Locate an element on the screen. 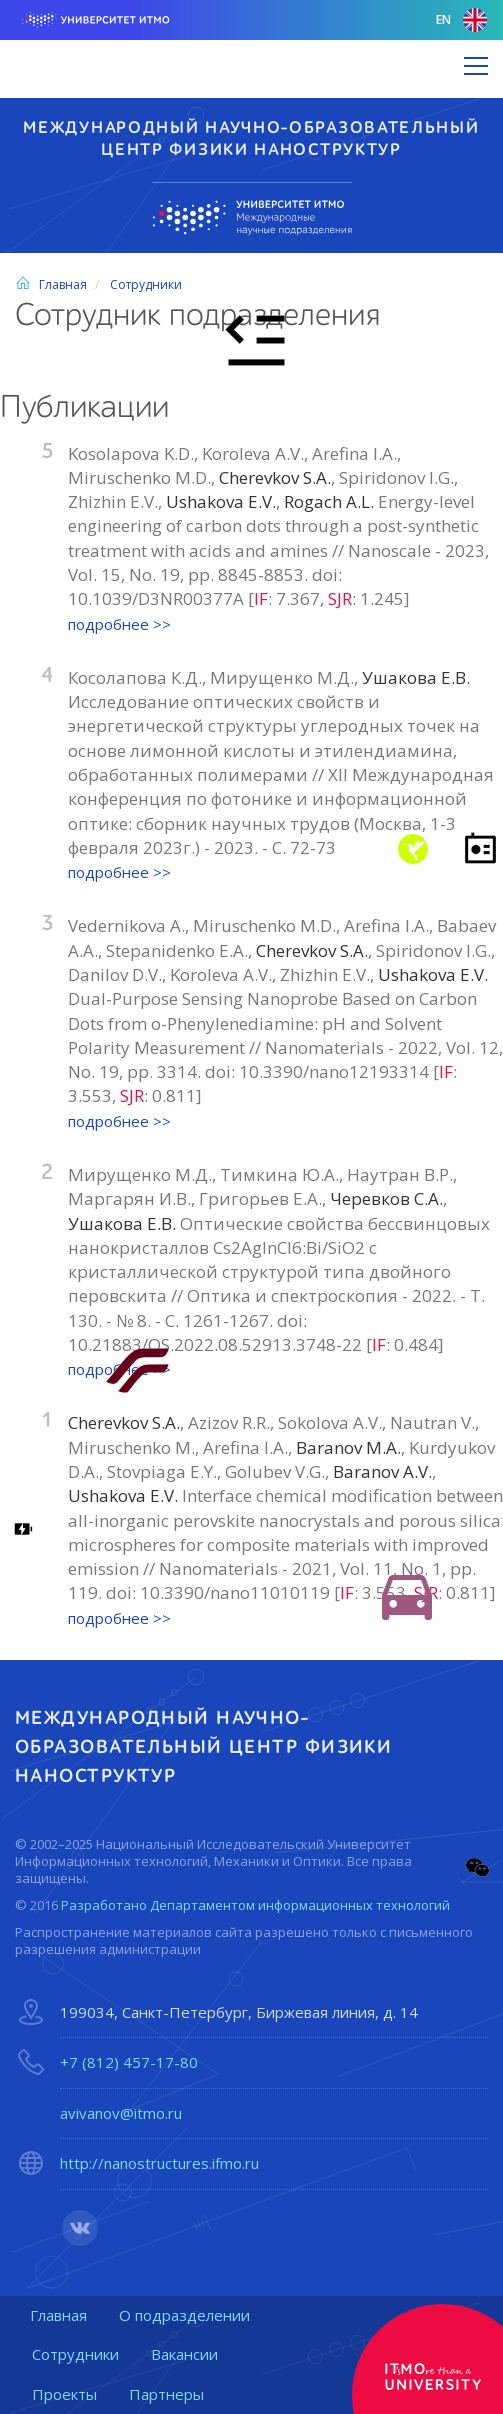  open radio or audio streaming app is located at coordinates (480, 849).